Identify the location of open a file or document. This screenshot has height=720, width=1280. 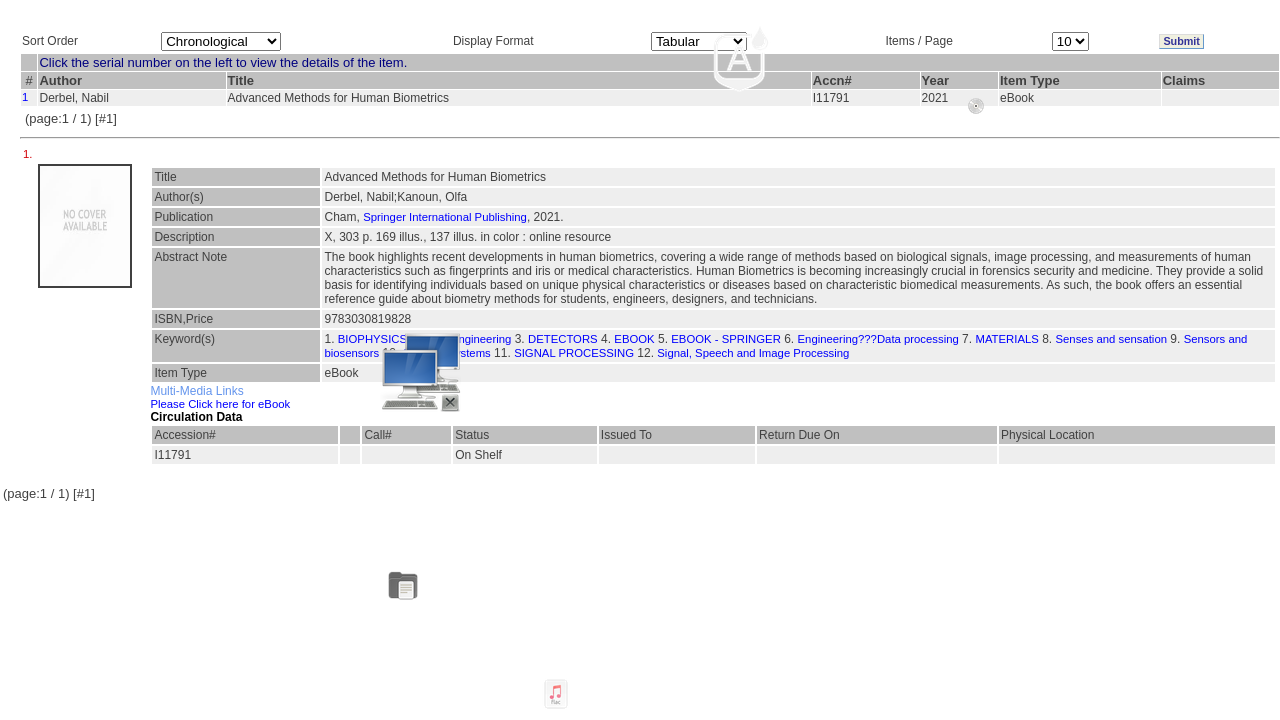
(403, 585).